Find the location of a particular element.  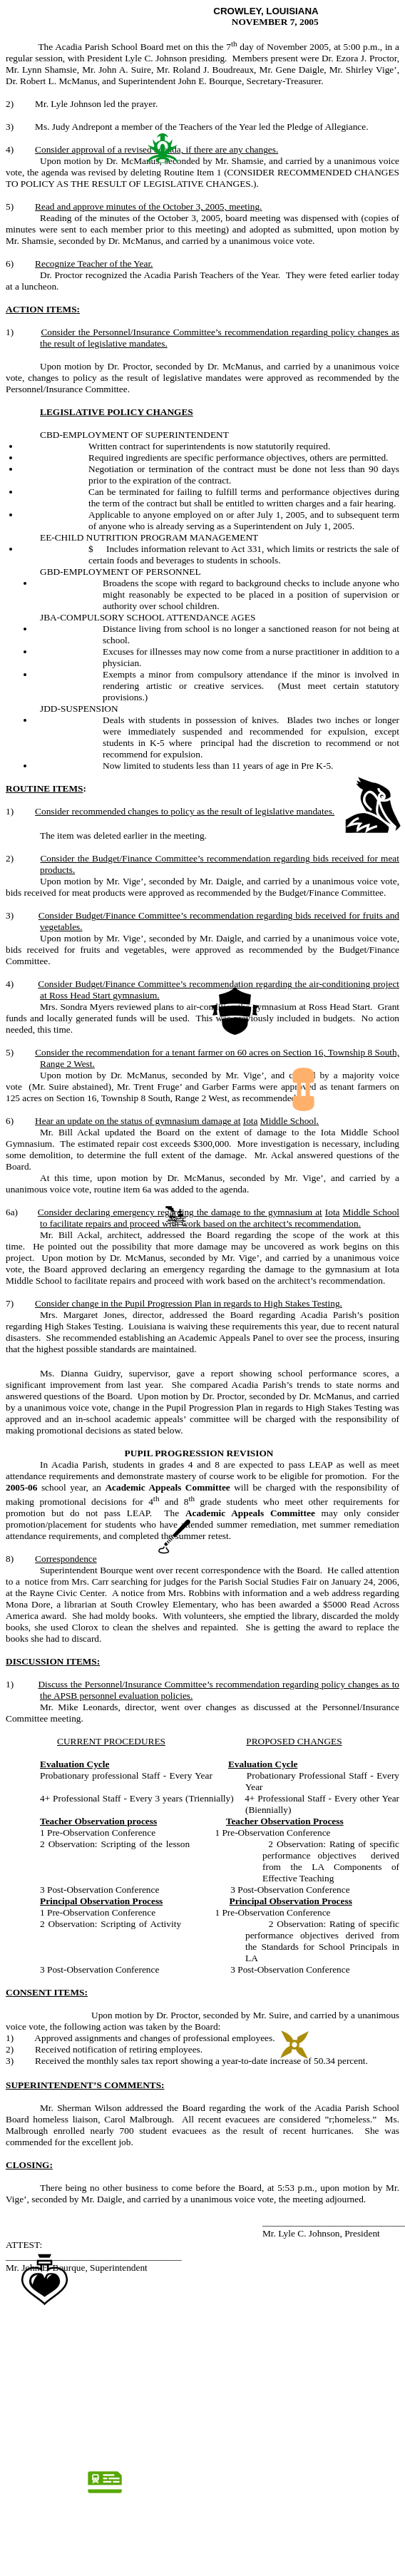

use grenade weapon or explosive item is located at coordinates (303, 1089).